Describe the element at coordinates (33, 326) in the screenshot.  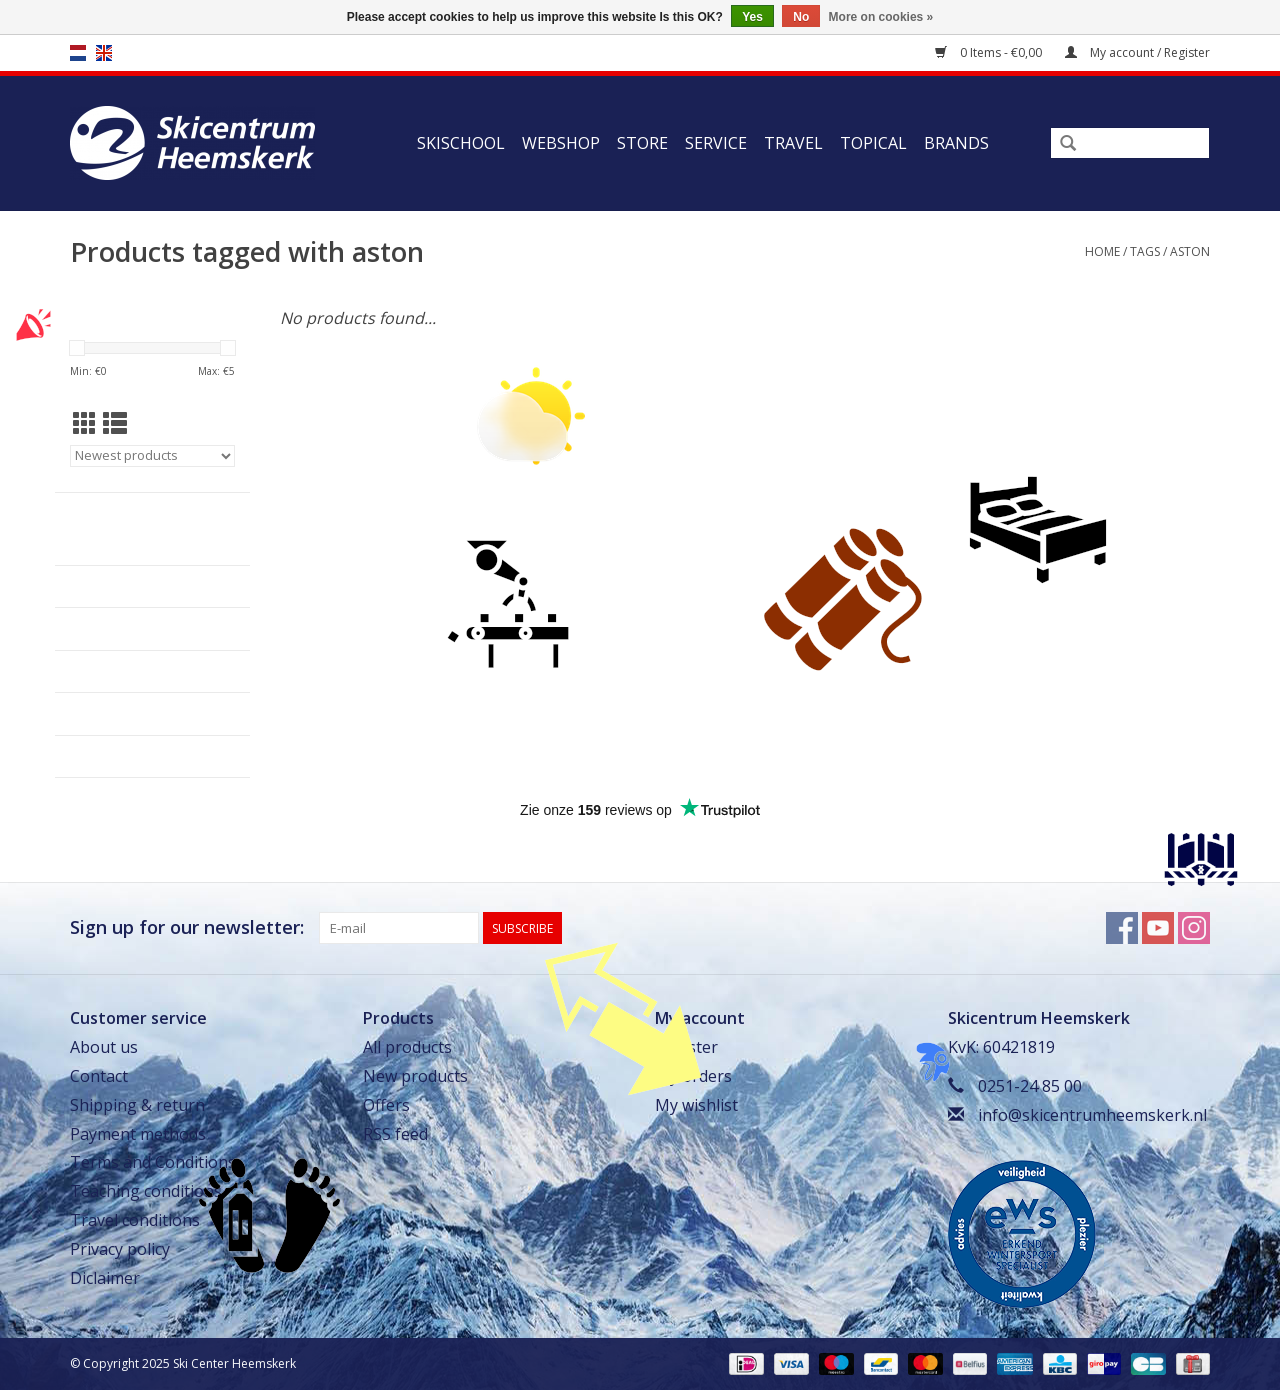
I see `make an announcement or broadcast` at that location.